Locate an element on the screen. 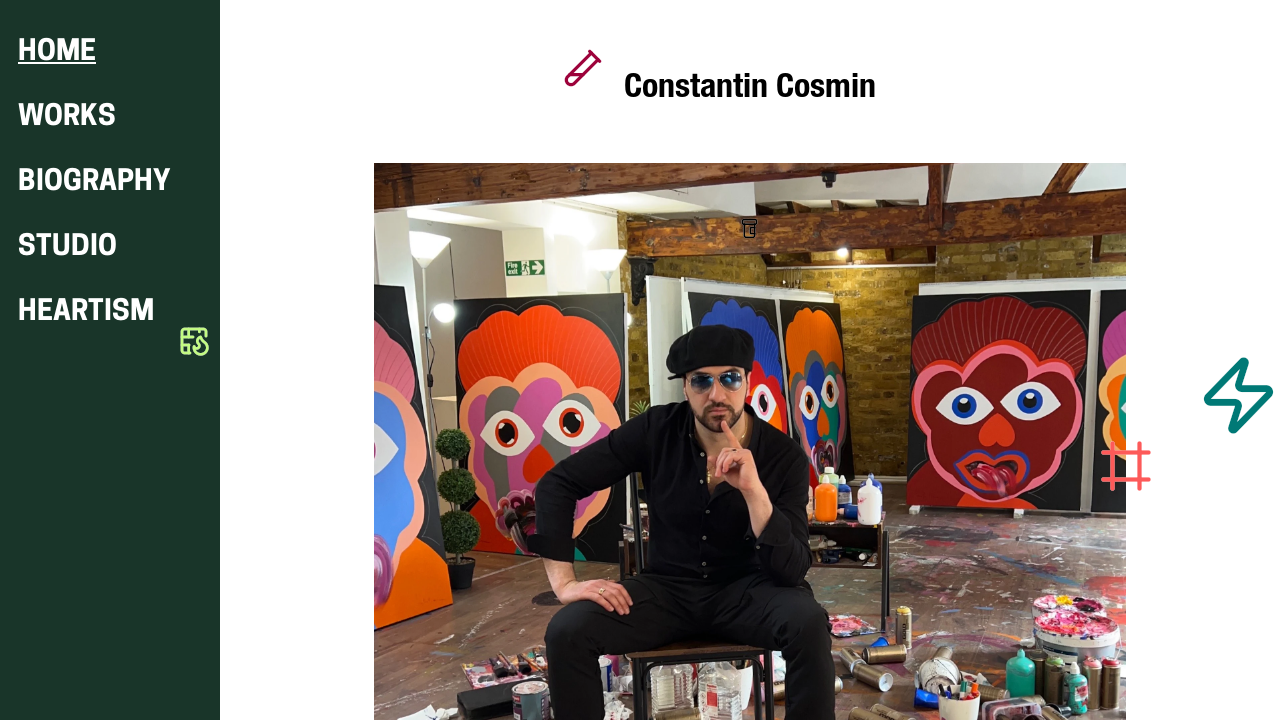 The height and width of the screenshot is (720, 1280). view medication information is located at coordinates (749, 228).